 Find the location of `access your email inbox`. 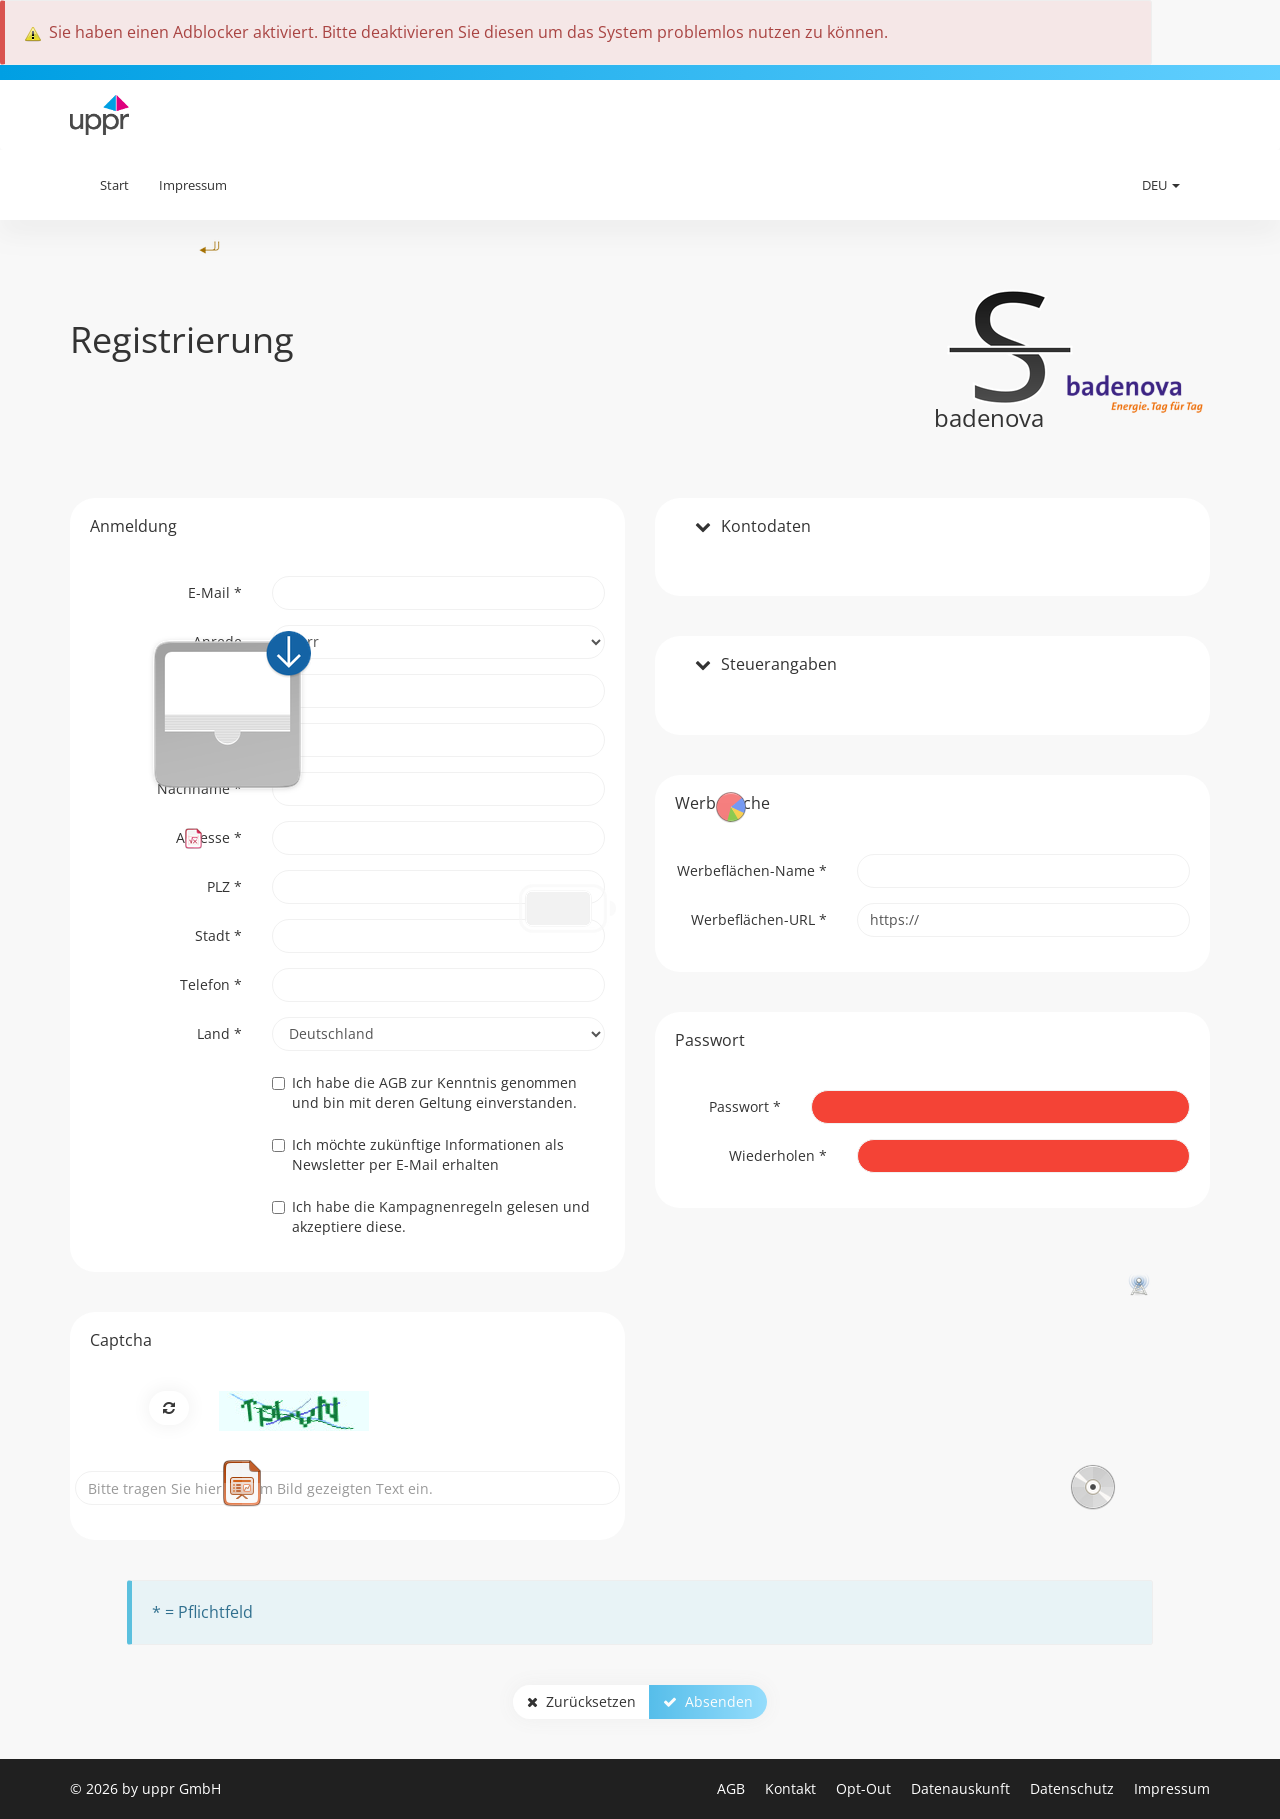

access your email inbox is located at coordinates (227, 714).